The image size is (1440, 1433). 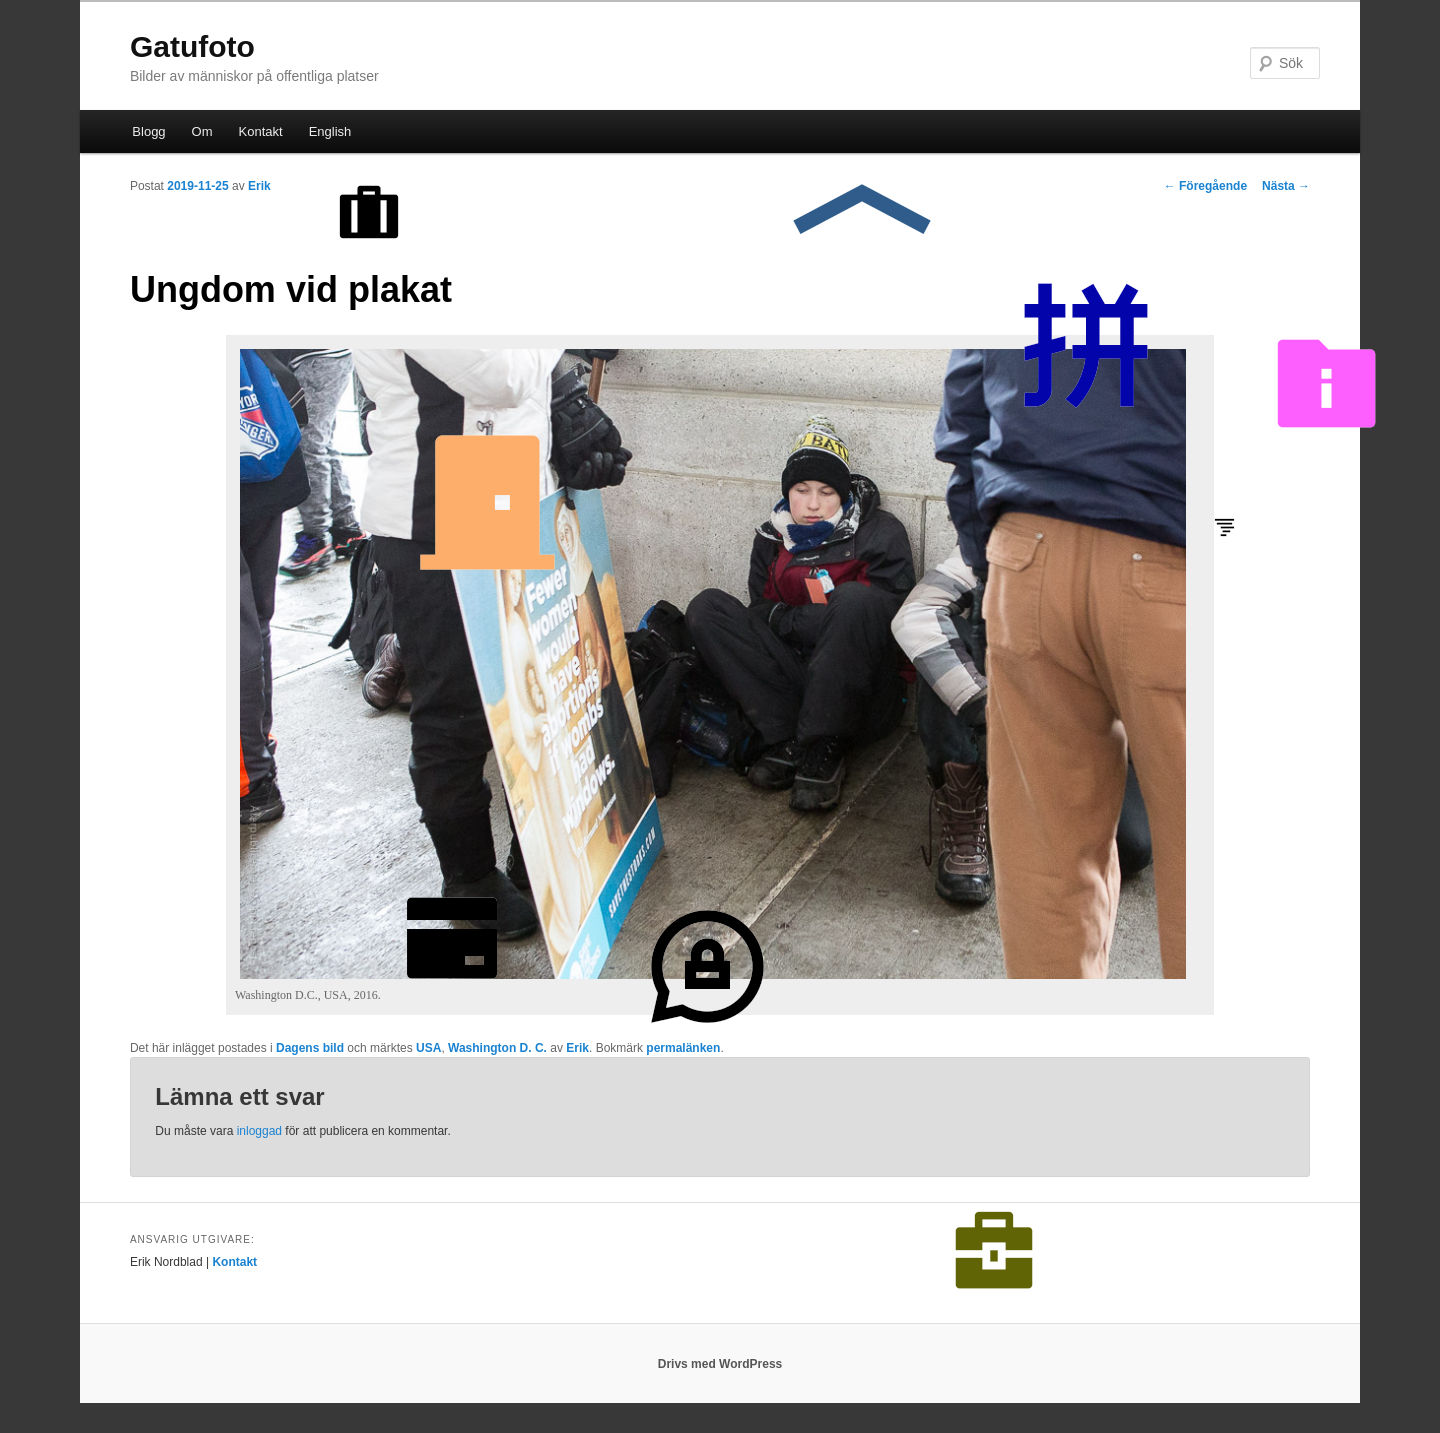 What do you see at coordinates (994, 1254) in the screenshot?
I see `access work or business documents` at bounding box center [994, 1254].